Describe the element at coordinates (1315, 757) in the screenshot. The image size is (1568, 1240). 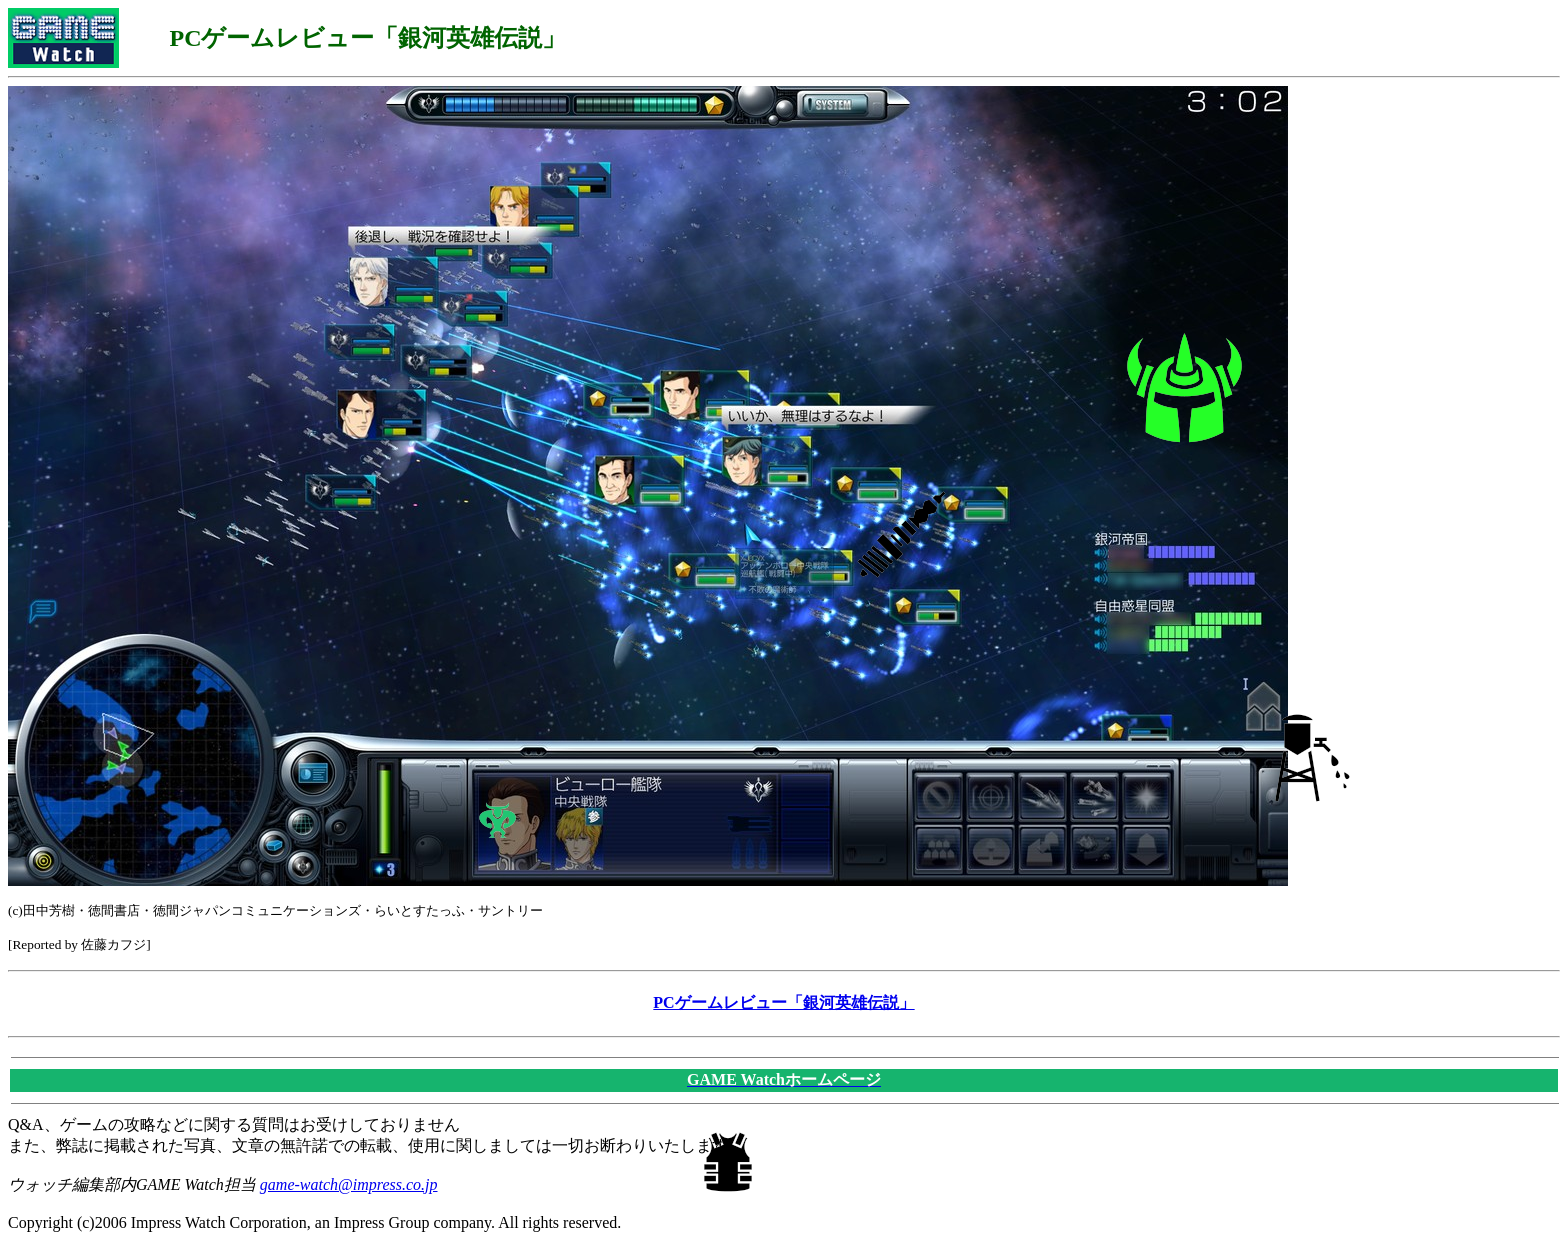
I see `view water storage levels` at that location.